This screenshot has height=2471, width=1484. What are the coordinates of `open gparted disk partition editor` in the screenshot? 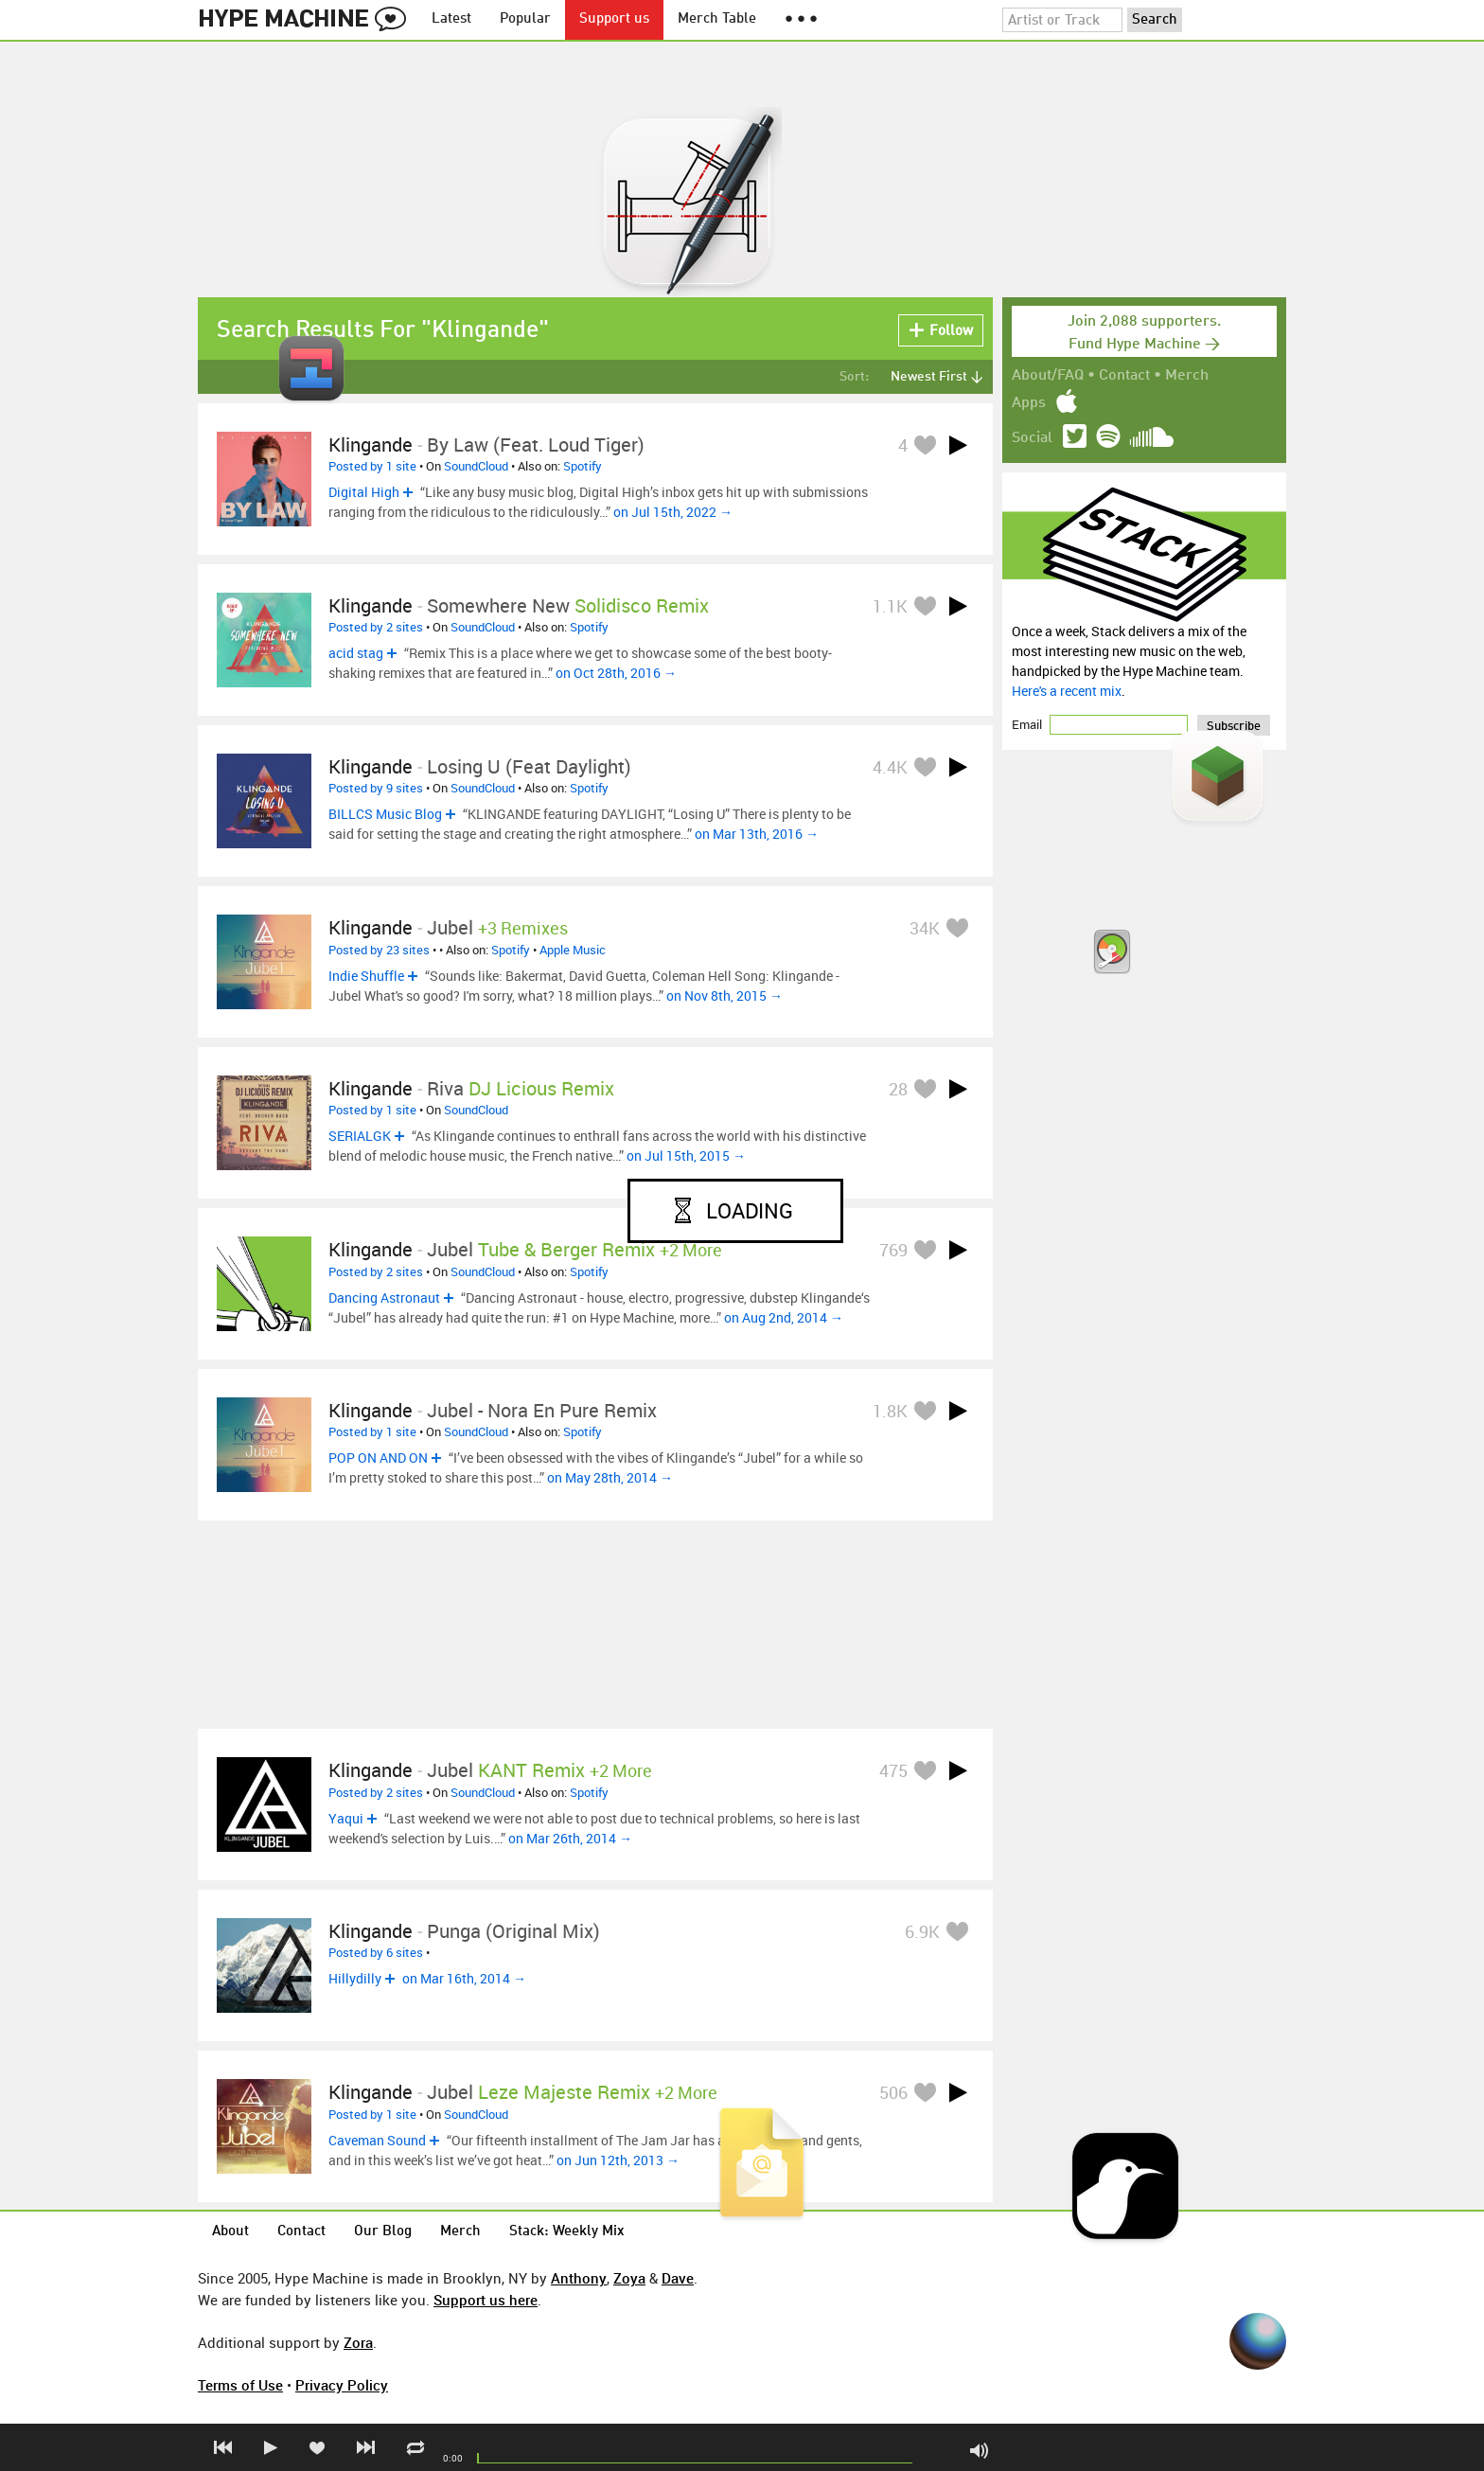 It's located at (1112, 951).